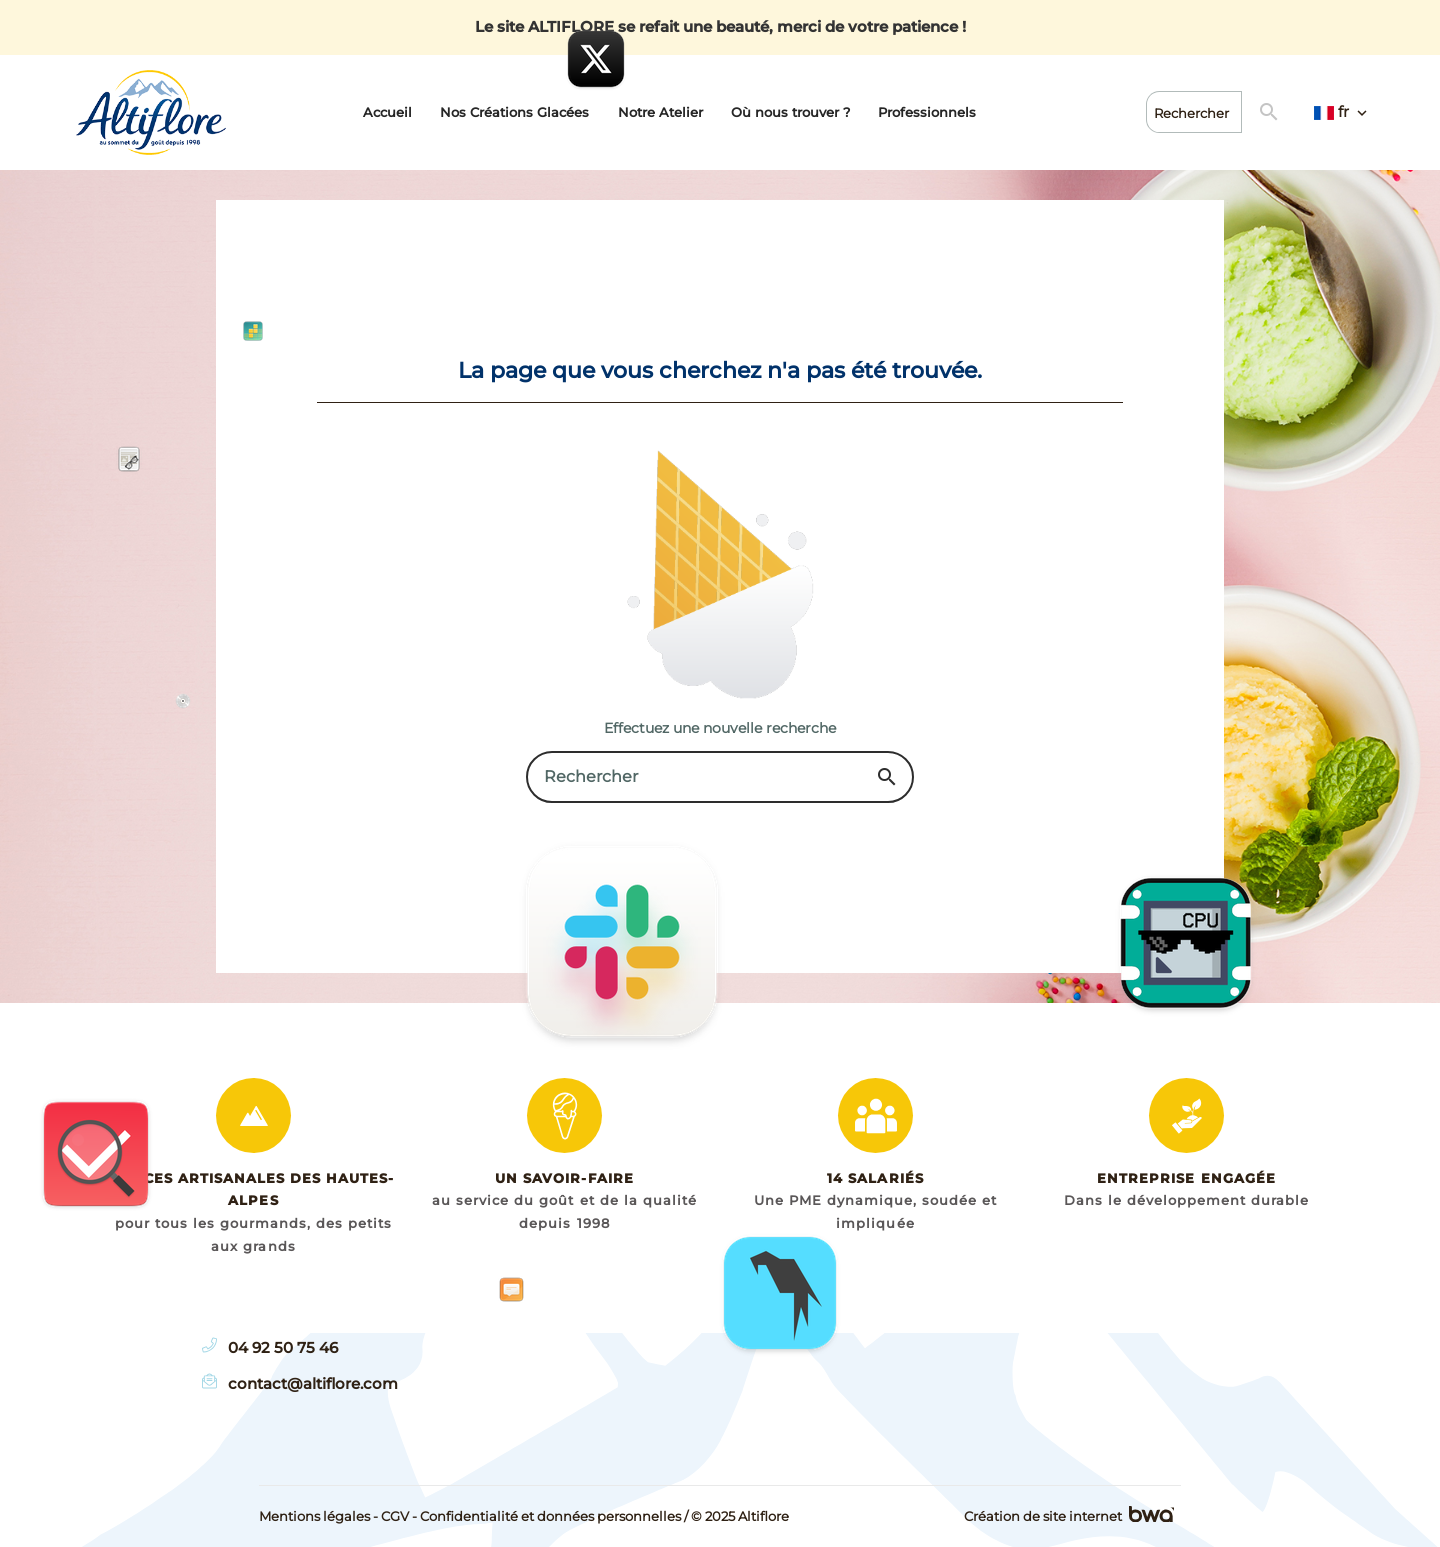 The width and height of the screenshot is (1440, 1547). I want to click on launch quadrapassel tetris-style puzzle game, so click(253, 331).